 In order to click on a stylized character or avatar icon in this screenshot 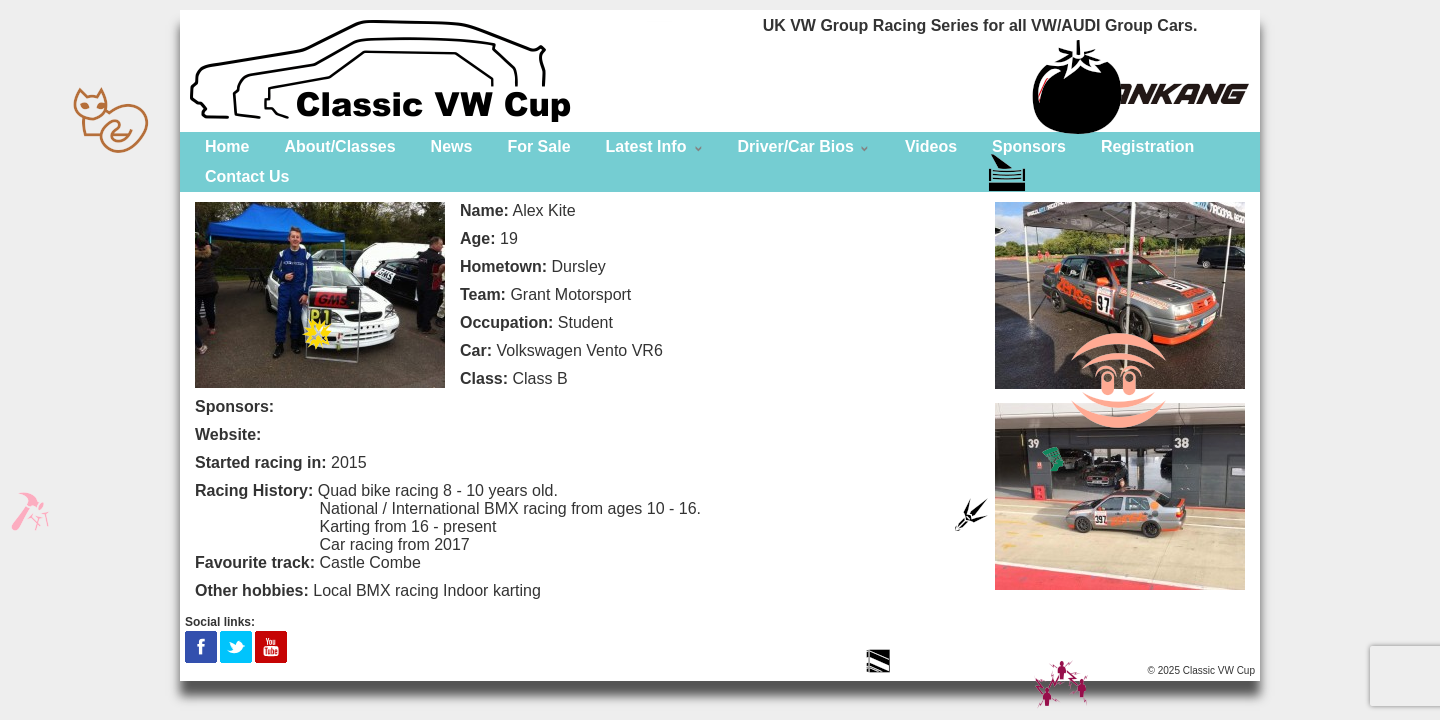, I will do `click(1118, 380)`.